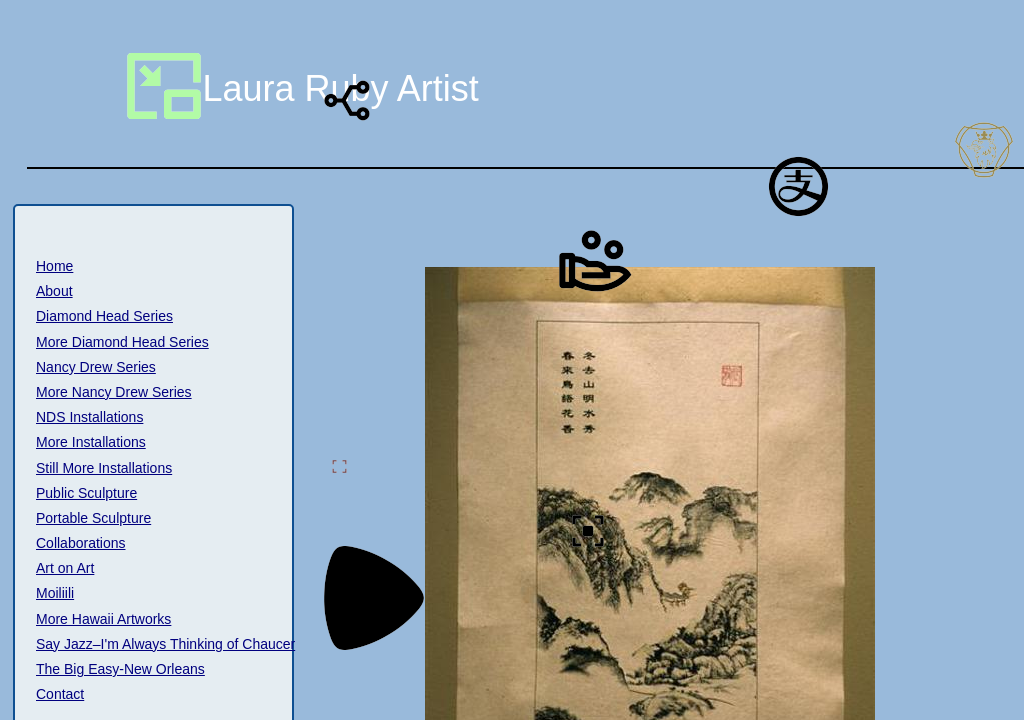 The height and width of the screenshot is (720, 1024). Describe the element at coordinates (339, 466) in the screenshot. I see `enter fullscreen mode` at that location.